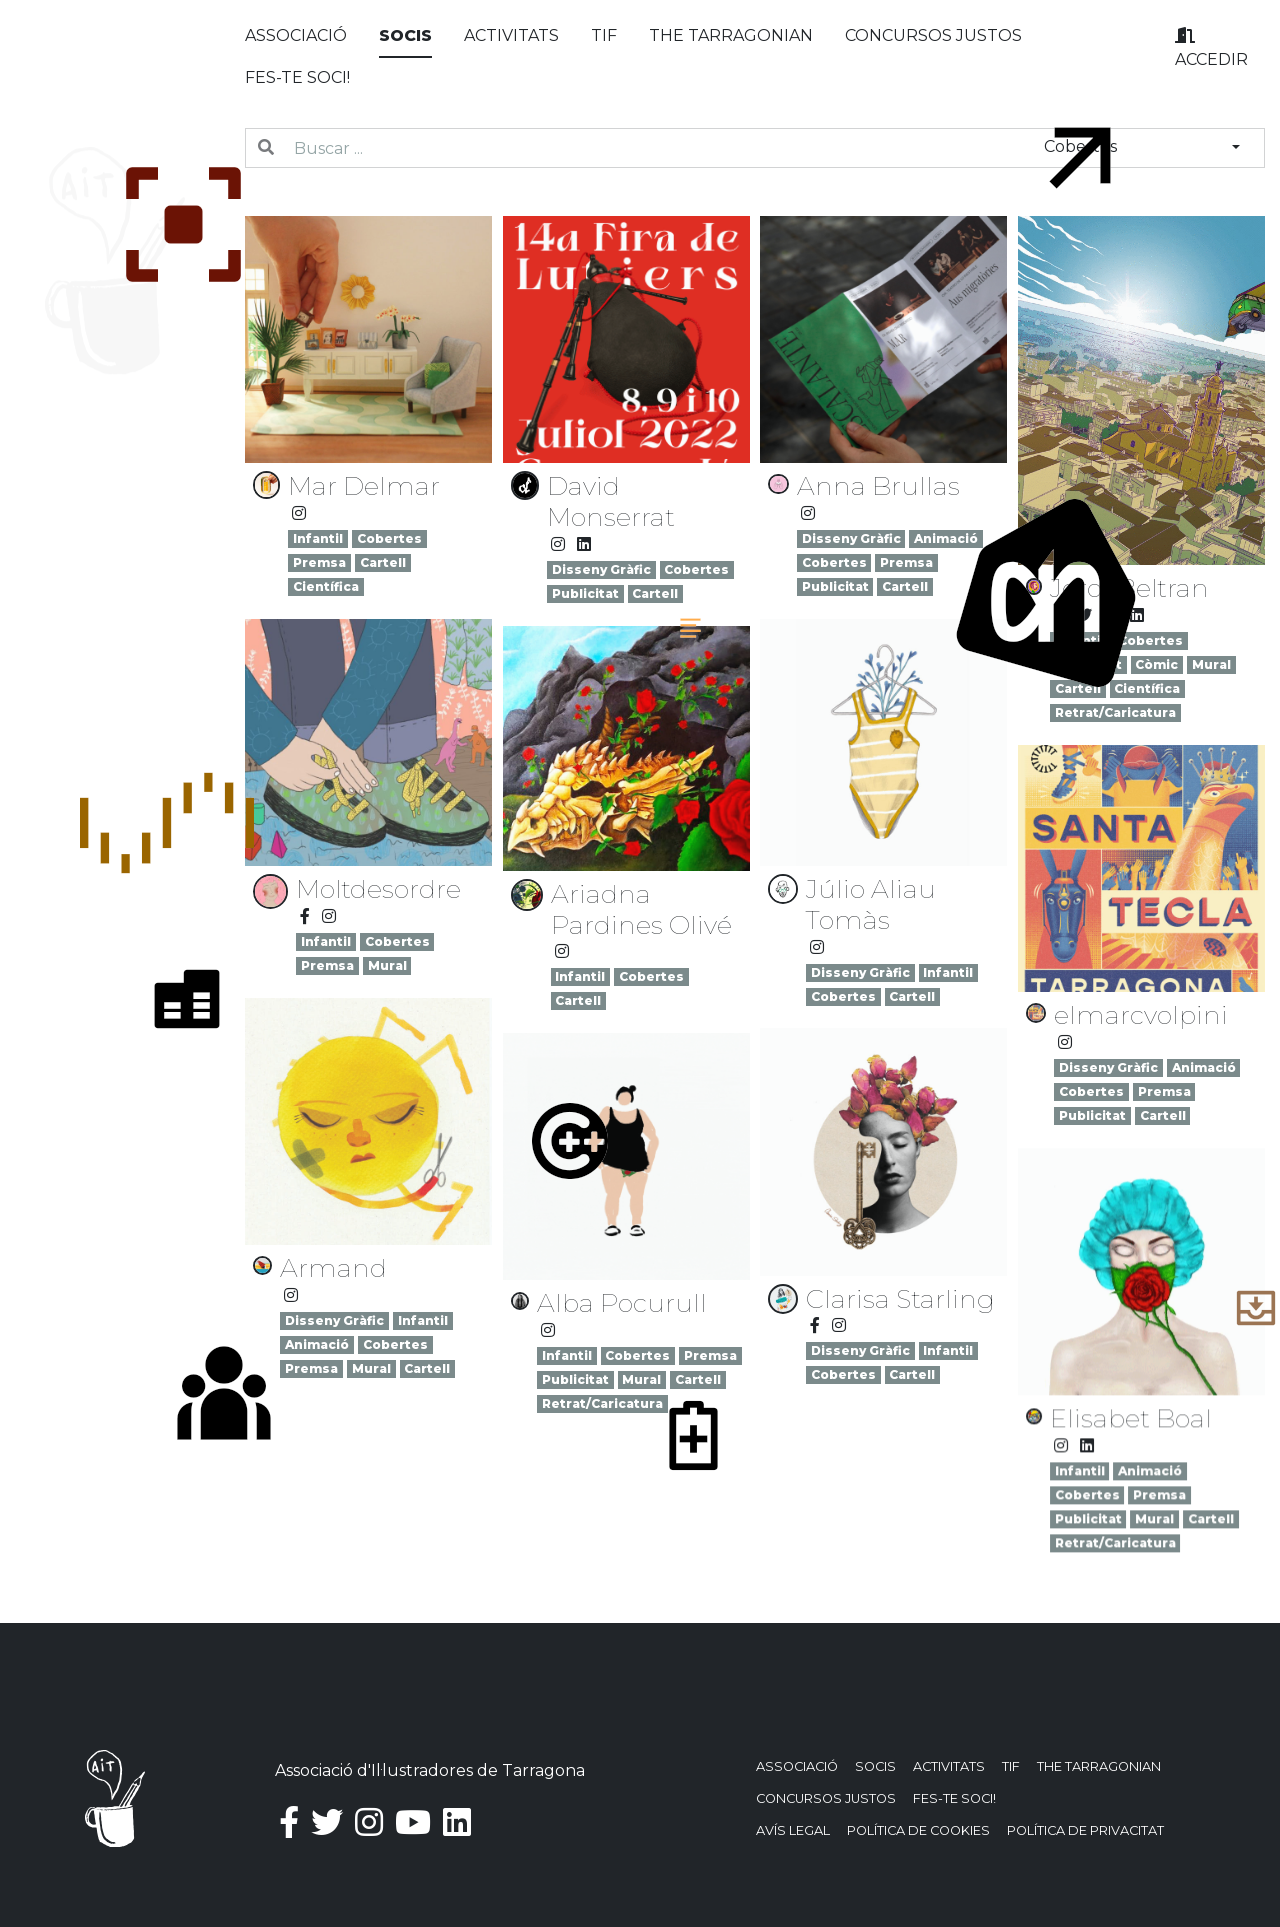 The image size is (1280, 1927). Describe the element at coordinates (187, 999) in the screenshot. I see `access database or data storage` at that location.